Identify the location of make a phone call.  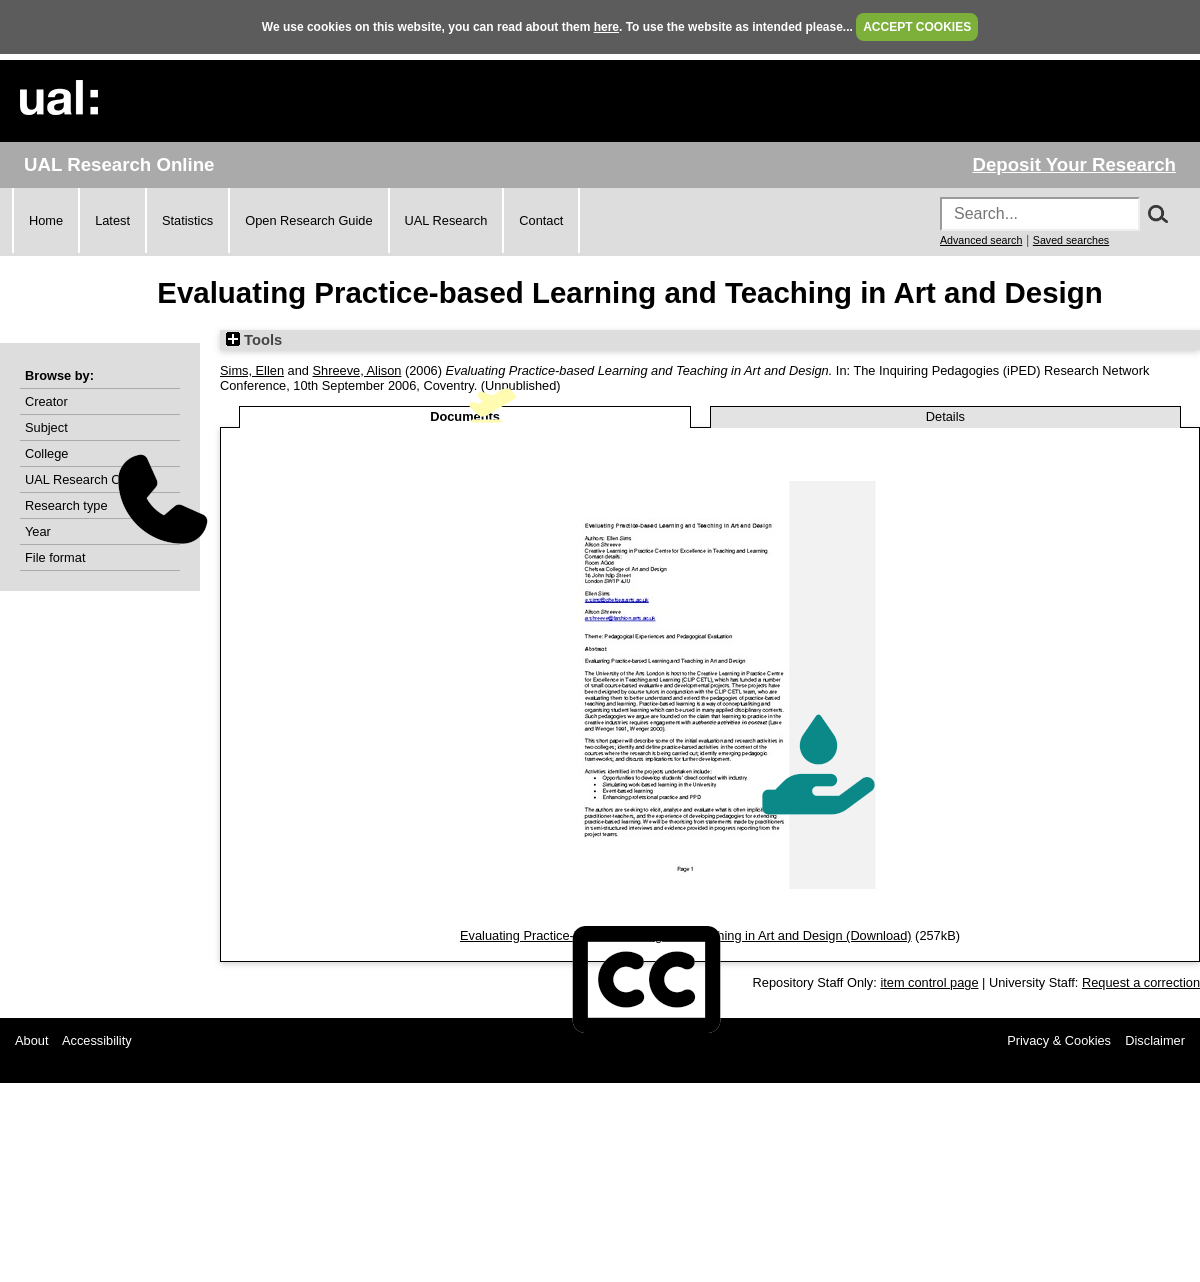
(161, 501).